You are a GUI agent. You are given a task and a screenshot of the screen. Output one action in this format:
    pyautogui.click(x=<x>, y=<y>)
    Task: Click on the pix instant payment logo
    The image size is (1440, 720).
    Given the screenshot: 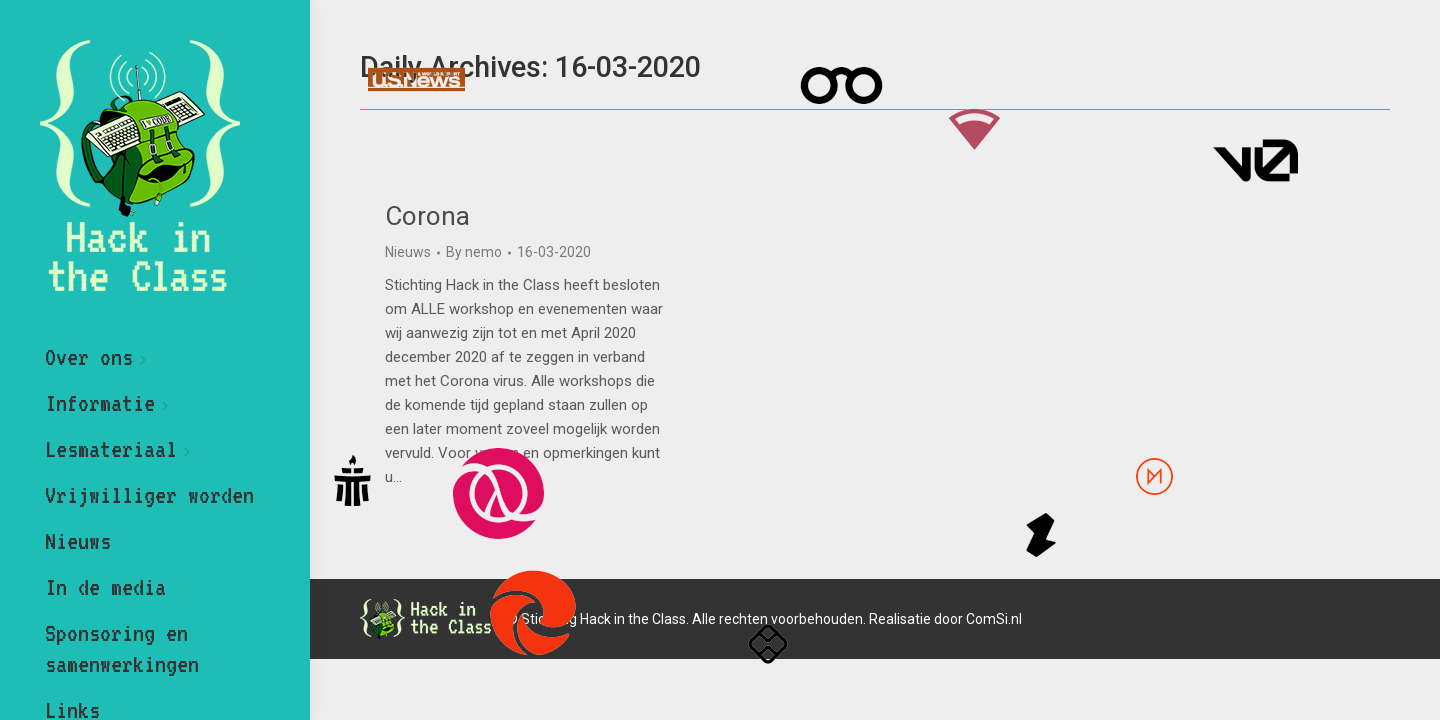 What is the action you would take?
    pyautogui.click(x=768, y=644)
    